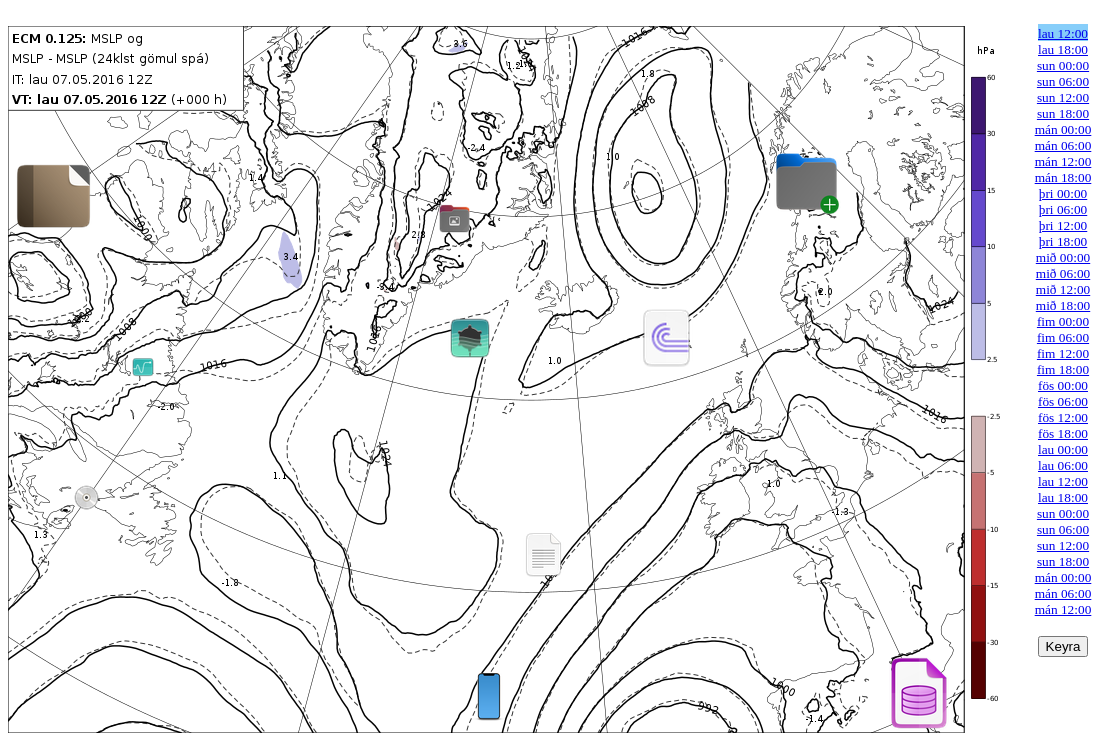  I want to click on create a new folder, so click(806, 181).